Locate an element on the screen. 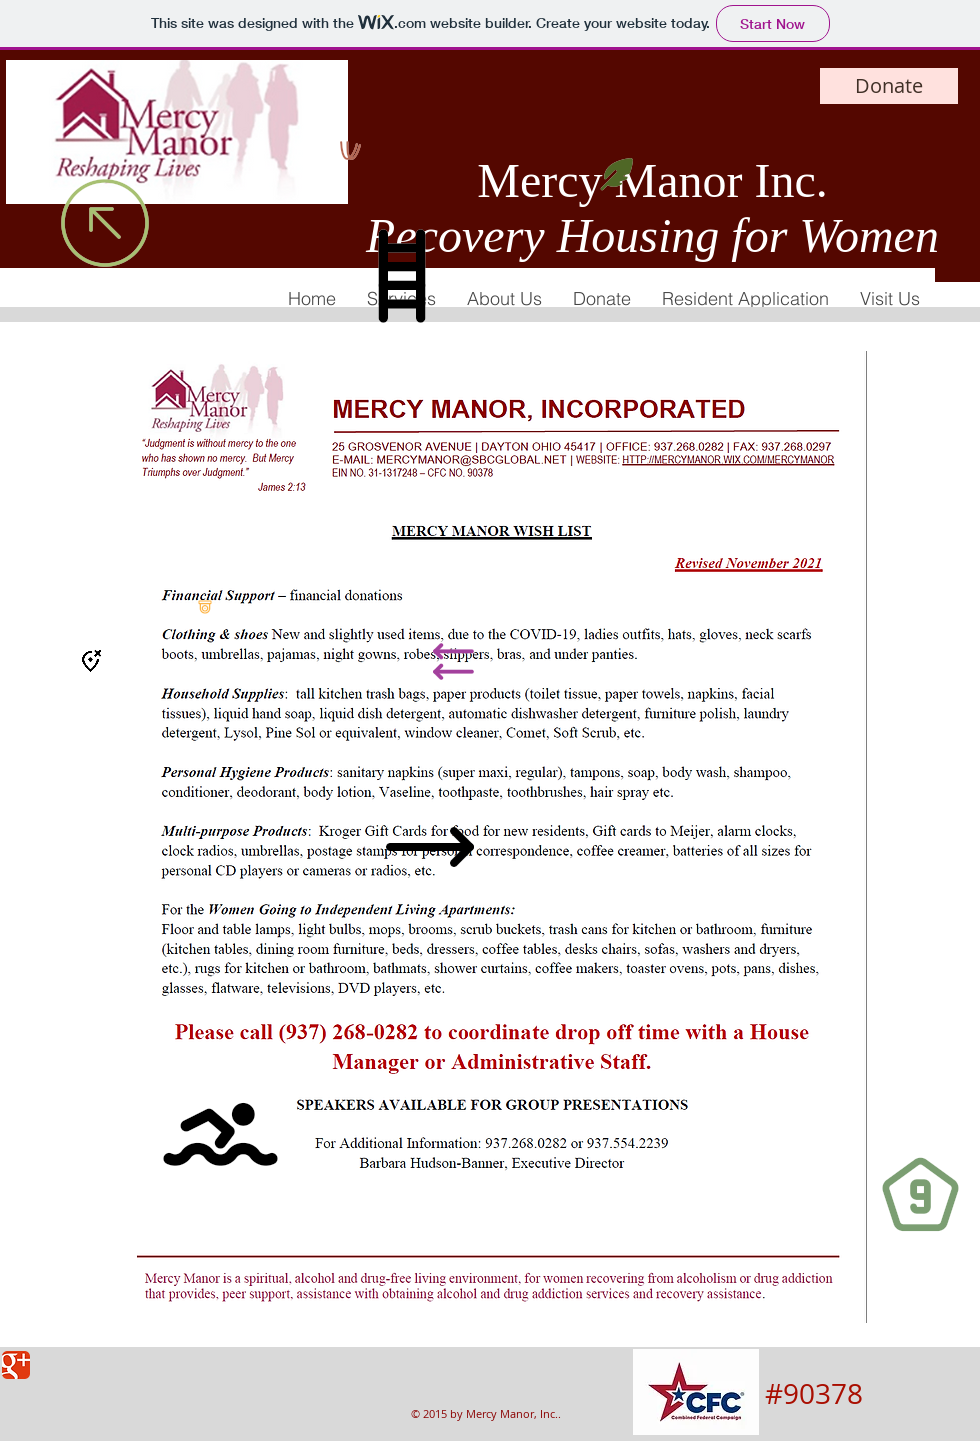  remove a saved location is located at coordinates (90, 660).